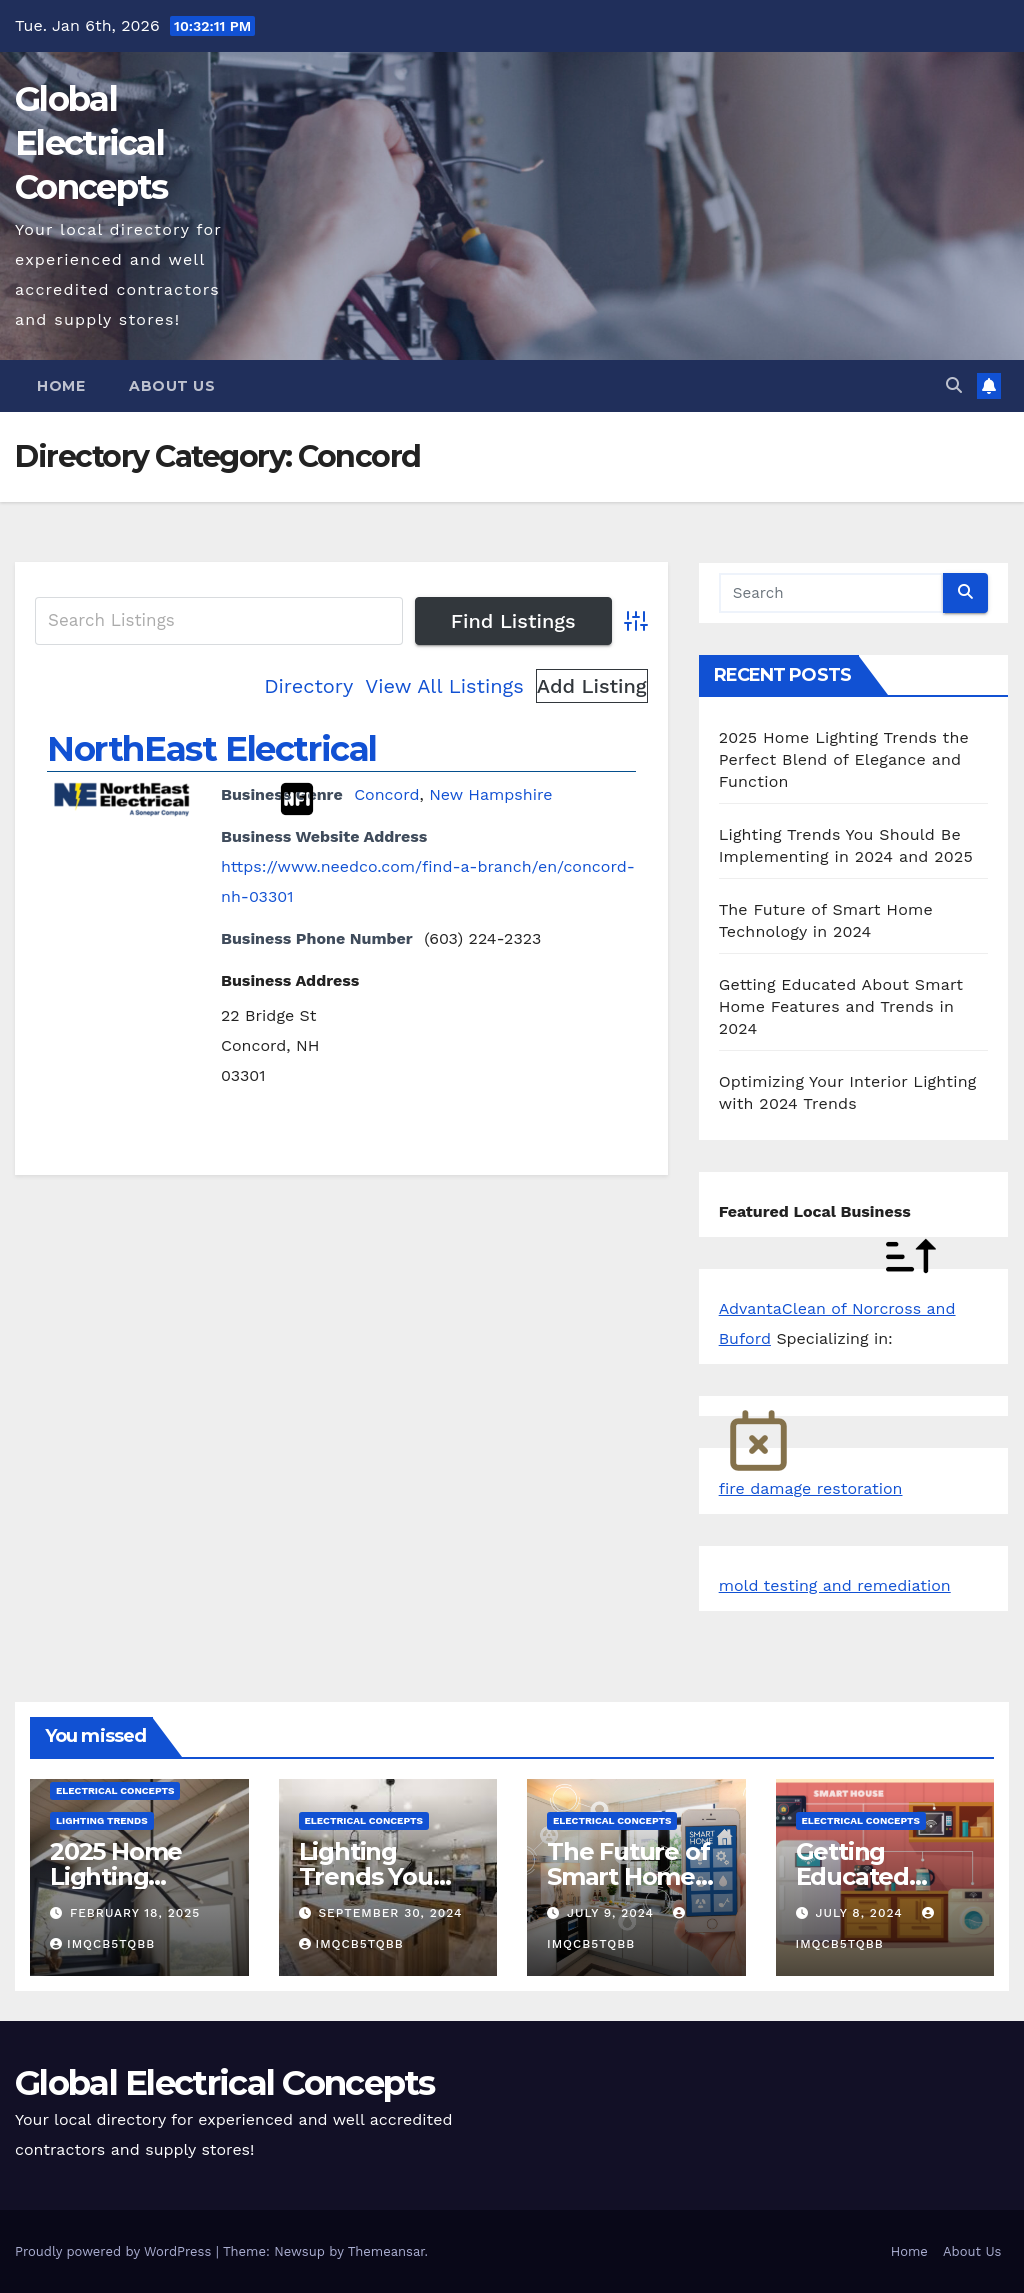  I want to click on indicates non-food items category, so click(297, 799).